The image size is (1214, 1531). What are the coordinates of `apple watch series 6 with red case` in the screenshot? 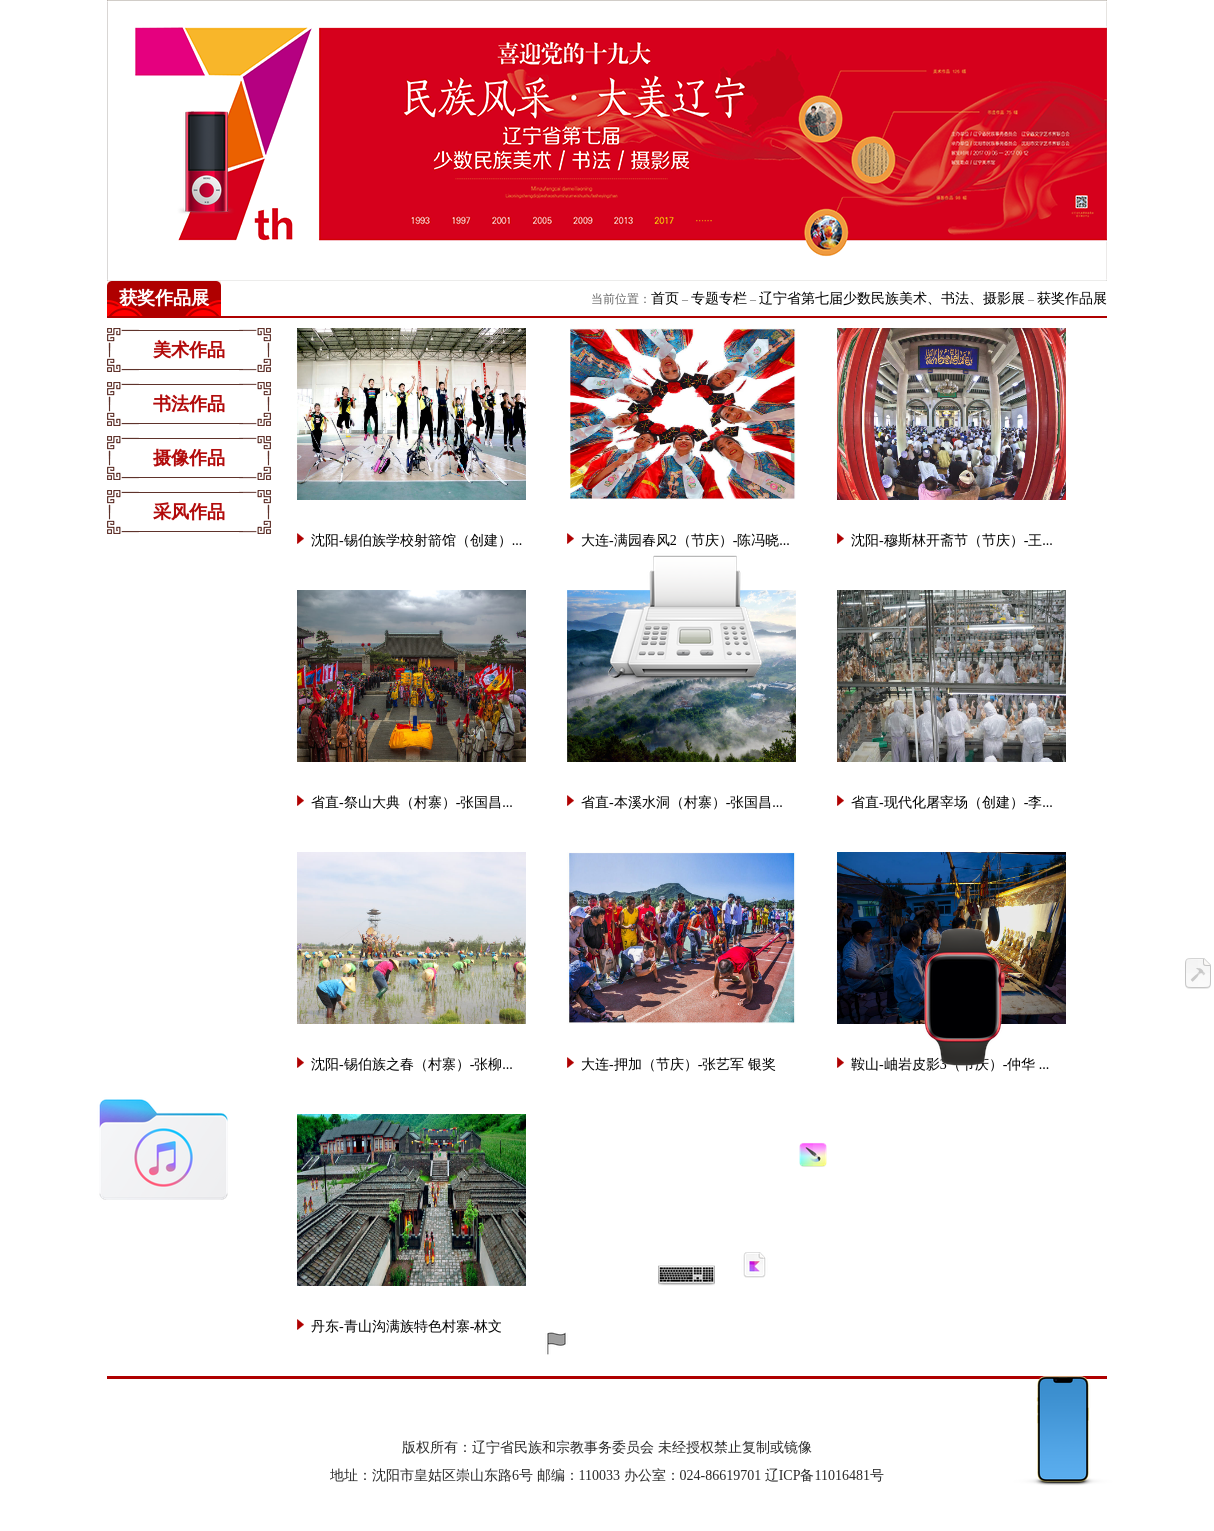 It's located at (963, 997).